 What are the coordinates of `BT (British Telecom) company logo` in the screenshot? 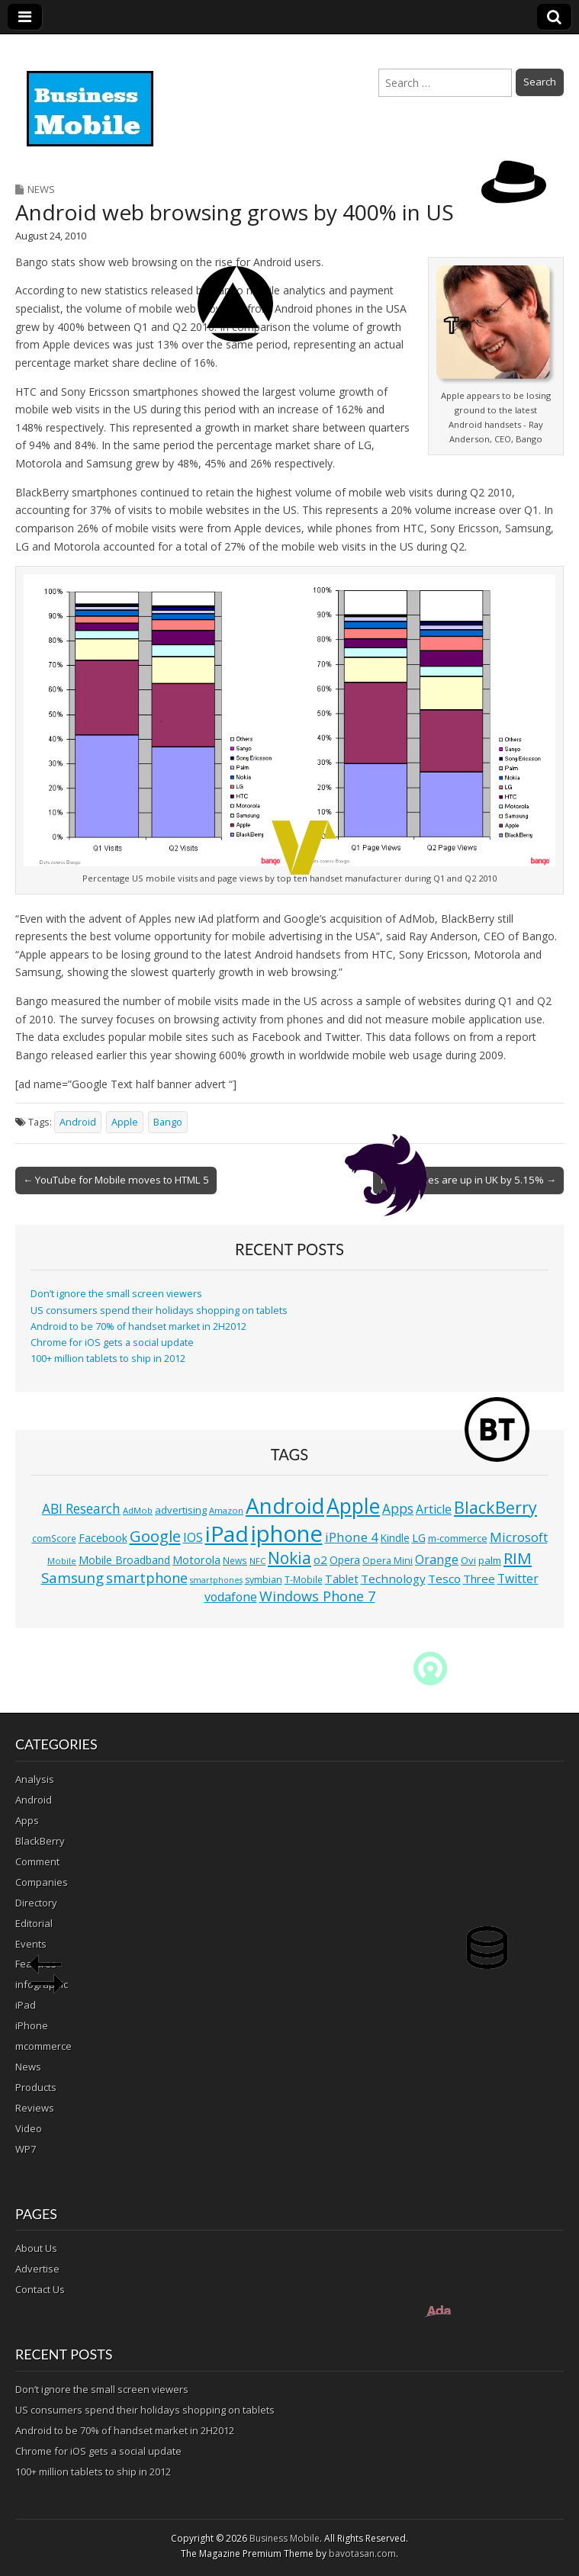 It's located at (497, 1429).